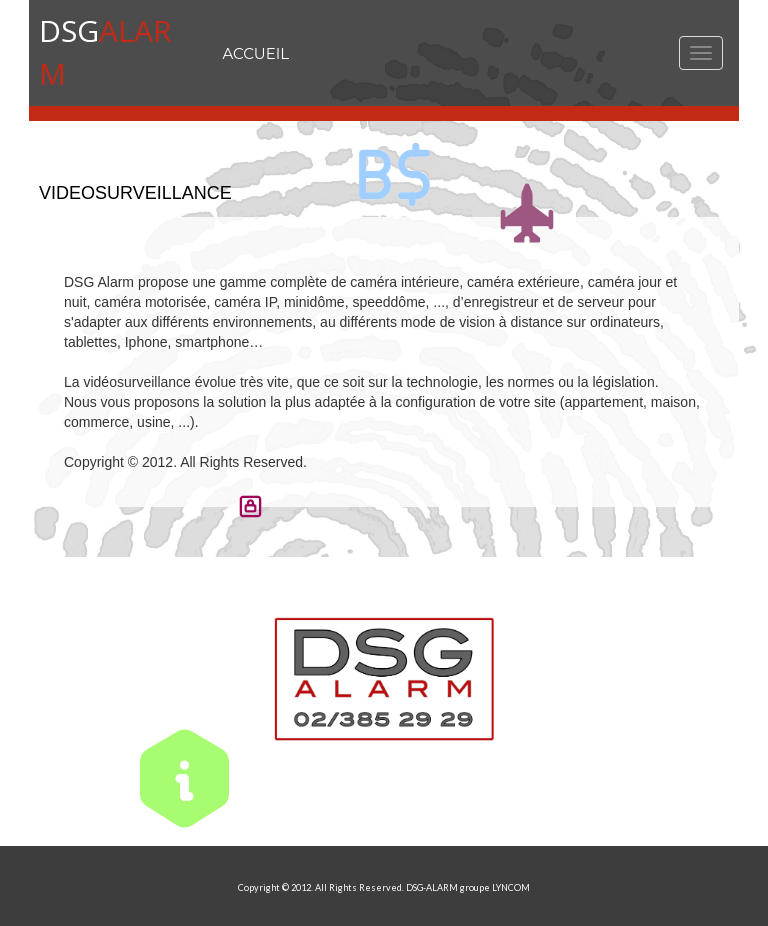 The width and height of the screenshot is (768, 926). What do you see at coordinates (394, 174) in the screenshot?
I see `display price in Brunei dollars` at bounding box center [394, 174].